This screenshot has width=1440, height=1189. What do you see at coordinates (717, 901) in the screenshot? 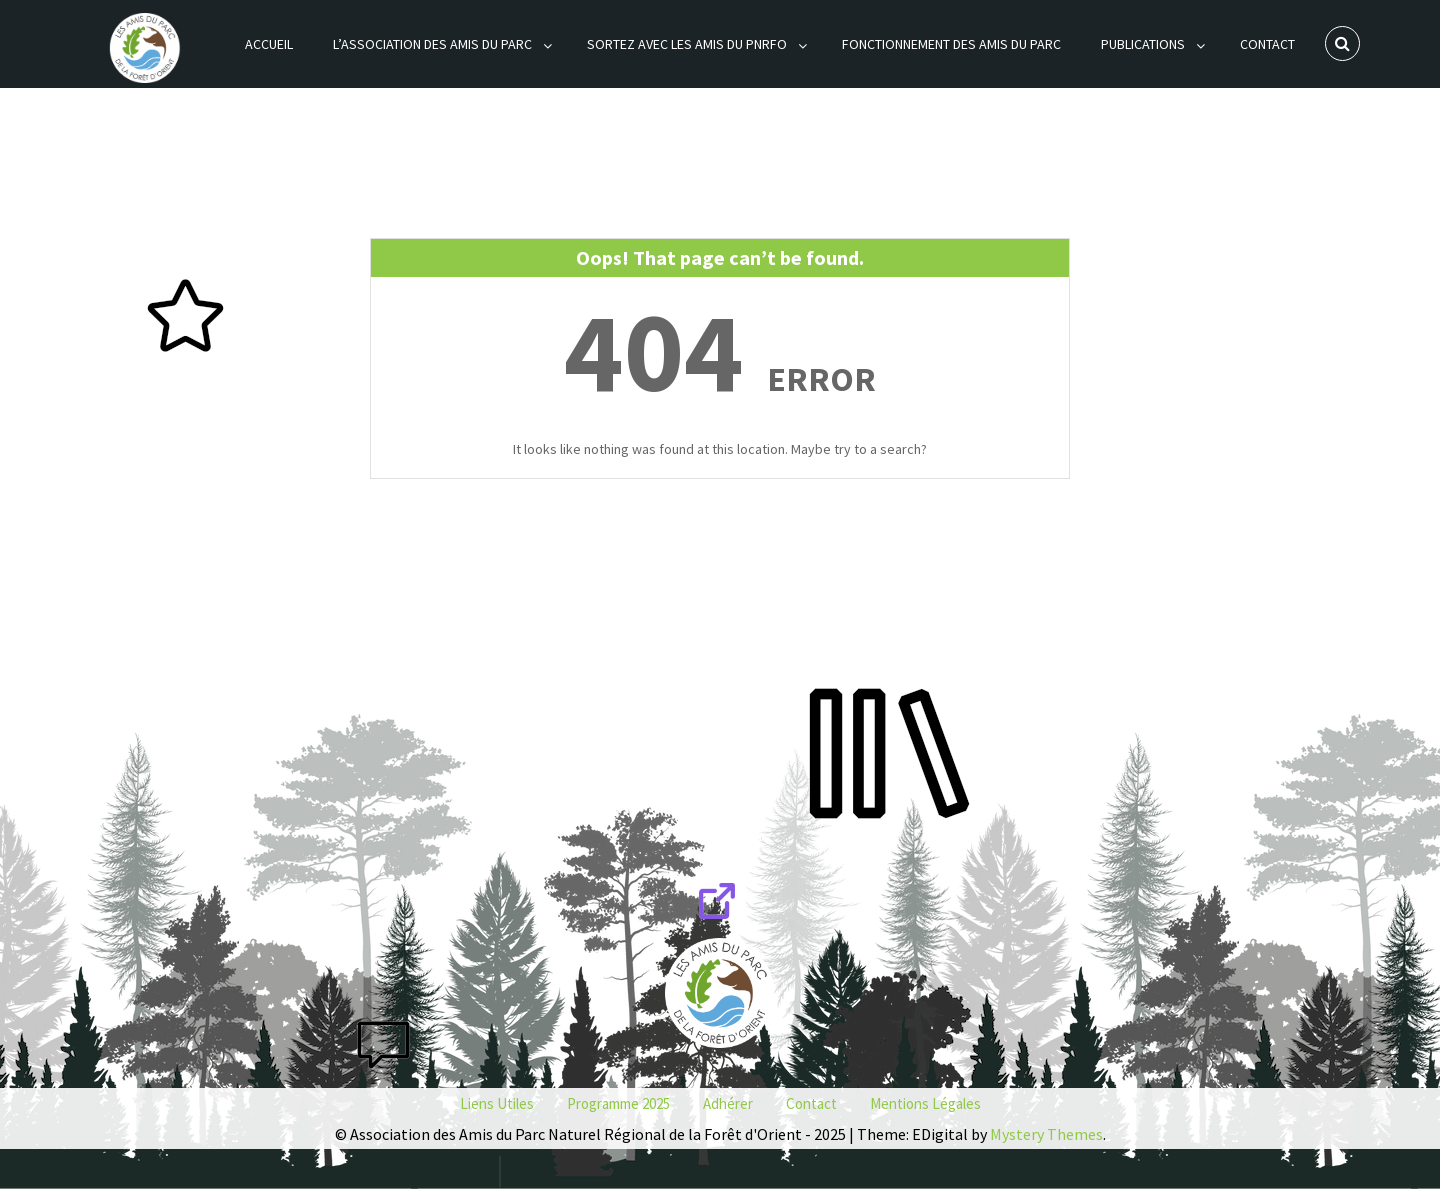
I see `open link in a new window or tab` at bounding box center [717, 901].